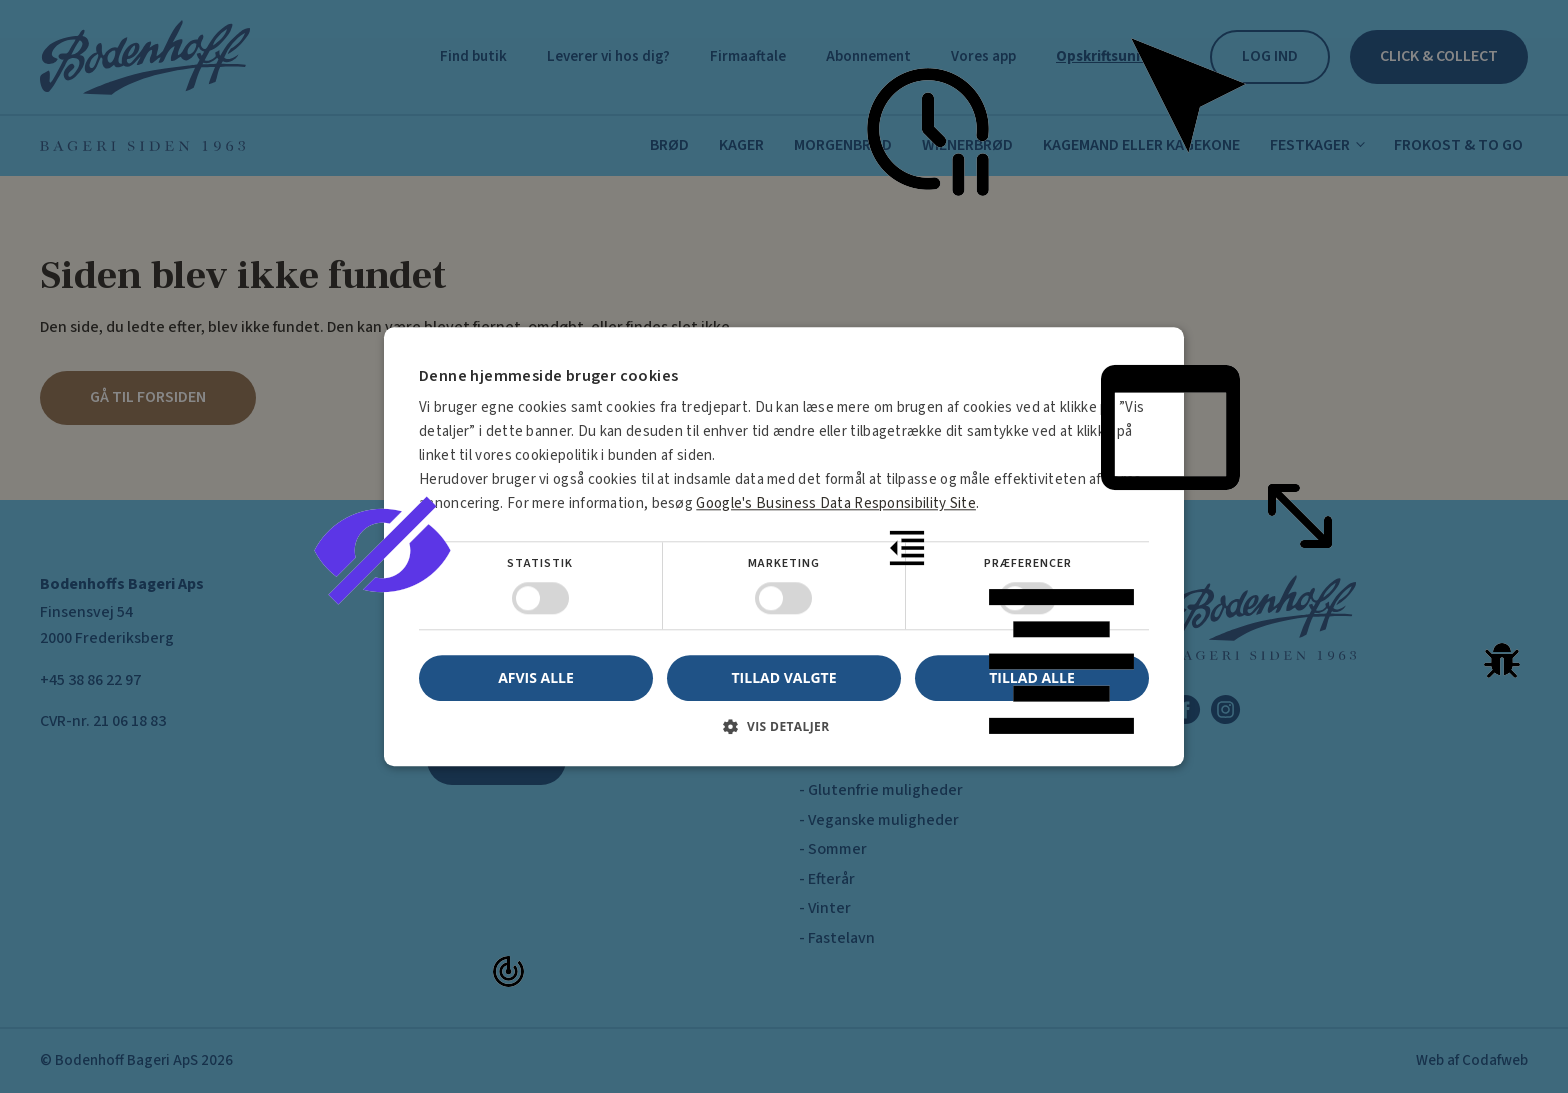  What do you see at coordinates (1502, 661) in the screenshot?
I see `report a bug or issue` at bounding box center [1502, 661].